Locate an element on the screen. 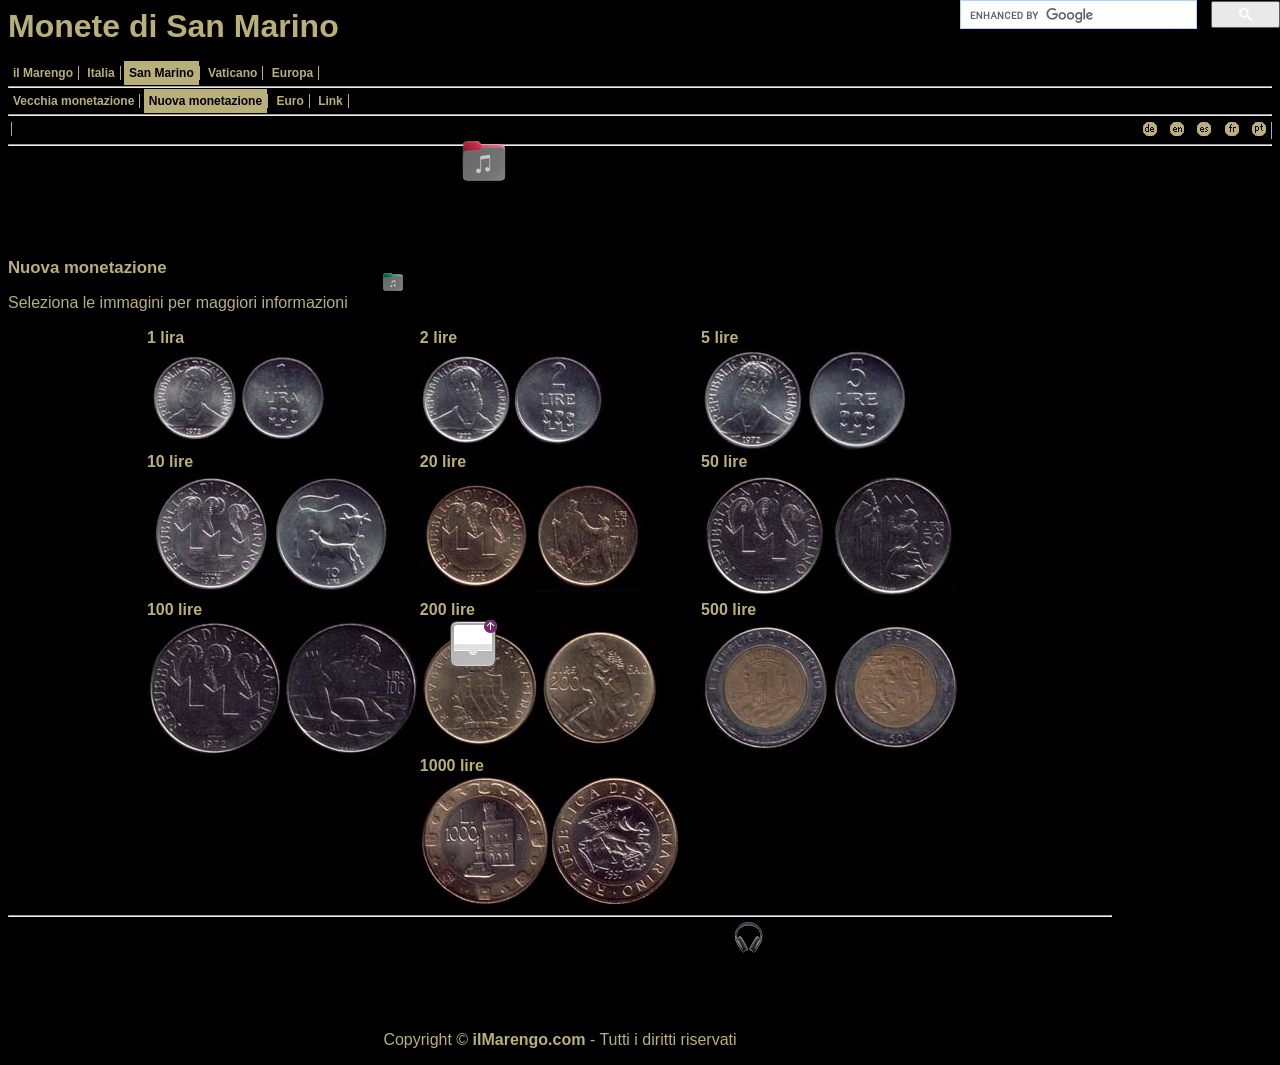  open your music folder is located at coordinates (484, 161).